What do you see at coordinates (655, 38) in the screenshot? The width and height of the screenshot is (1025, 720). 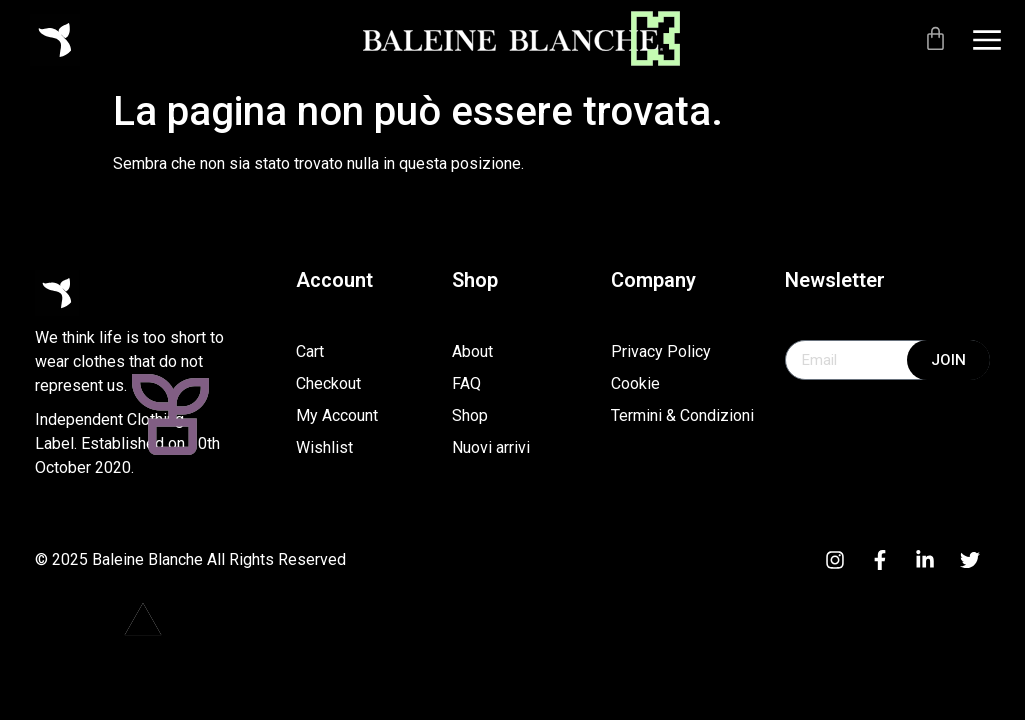 I see `open kick streaming platform` at bounding box center [655, 38].